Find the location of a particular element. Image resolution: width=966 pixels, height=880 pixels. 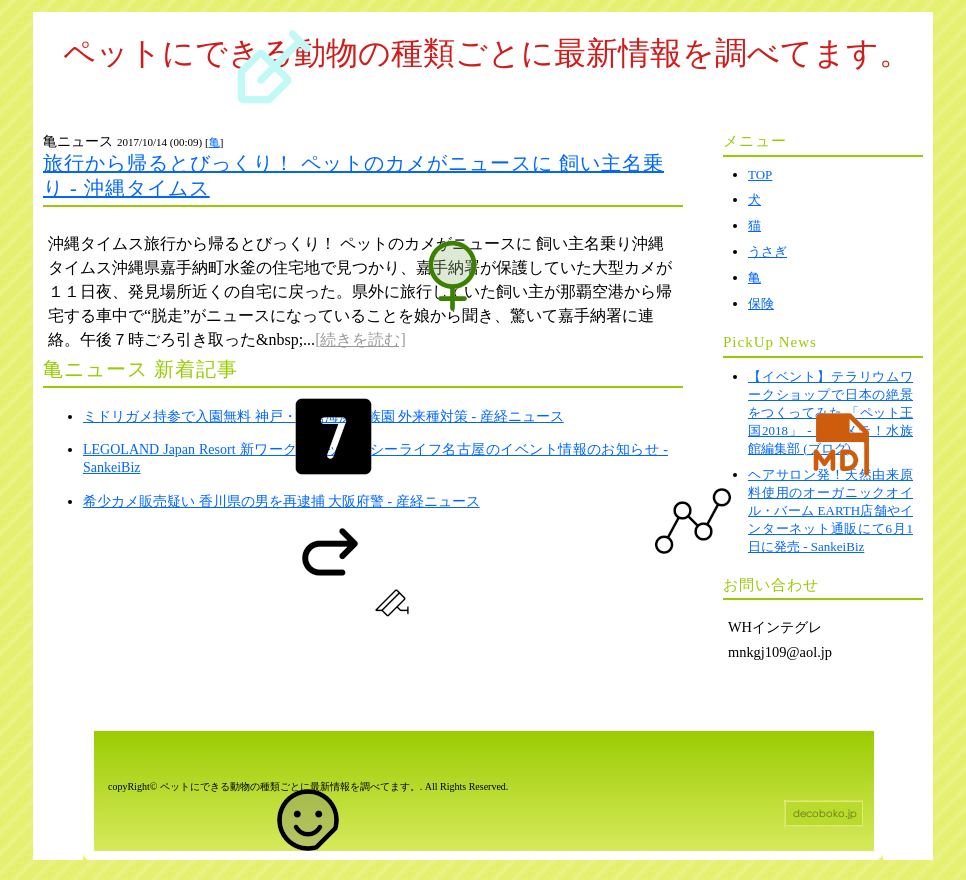

access security camera settings is located at coordinates (392, 605).